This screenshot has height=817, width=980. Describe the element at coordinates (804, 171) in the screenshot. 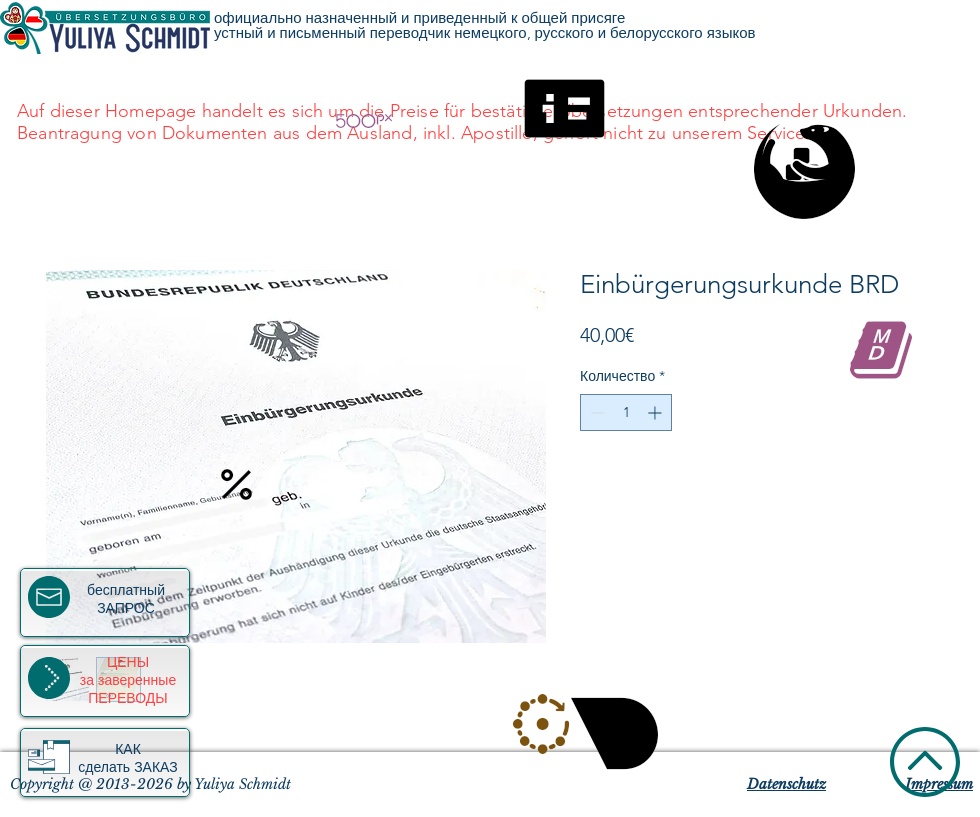

I see `linuxserver.io project logo` at that location.